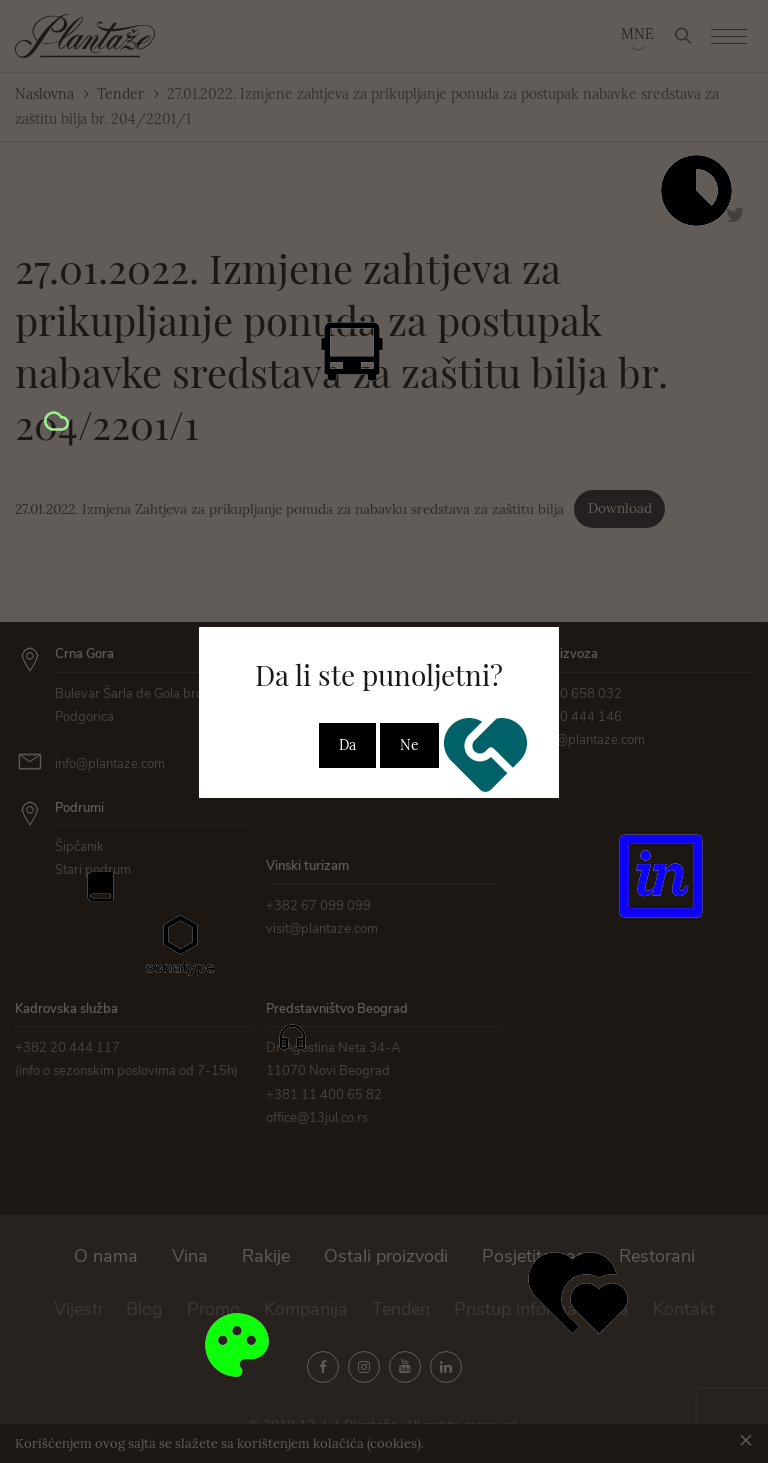 The image size is (768, 1463). I want to click on access color or theme customization options, so click(237, 1345).